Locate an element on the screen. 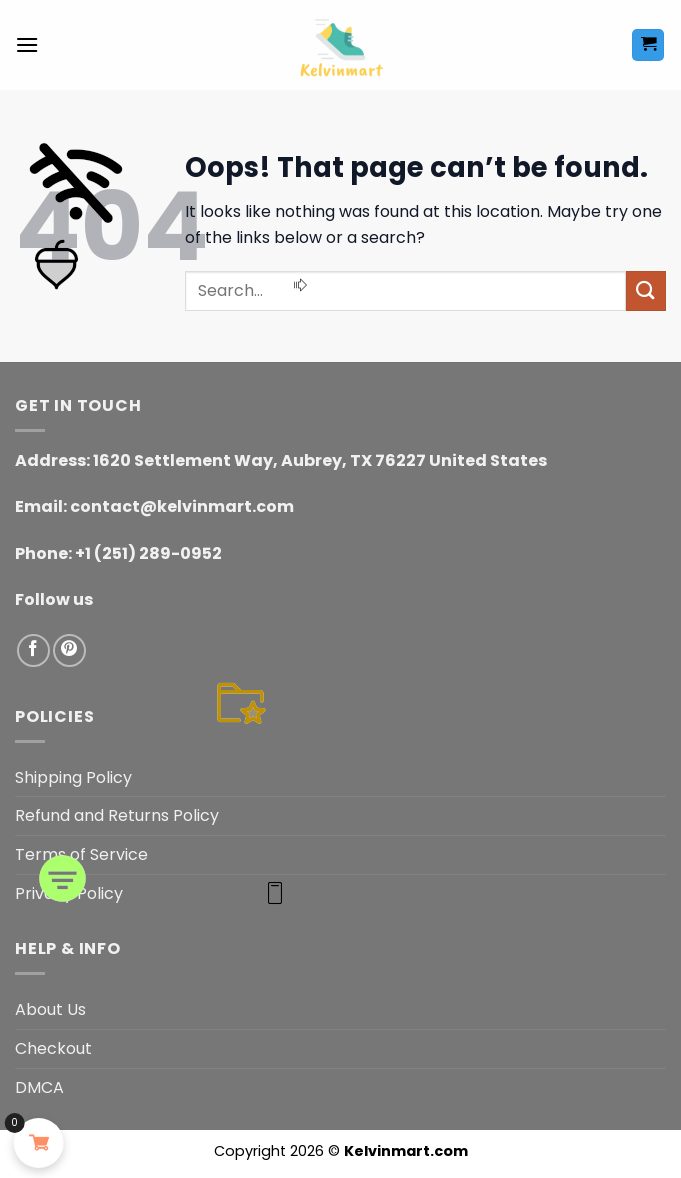 The width and height of the screenshot is (681, 1178). skip forward or advance to next item is located at coordinates (300, 285).